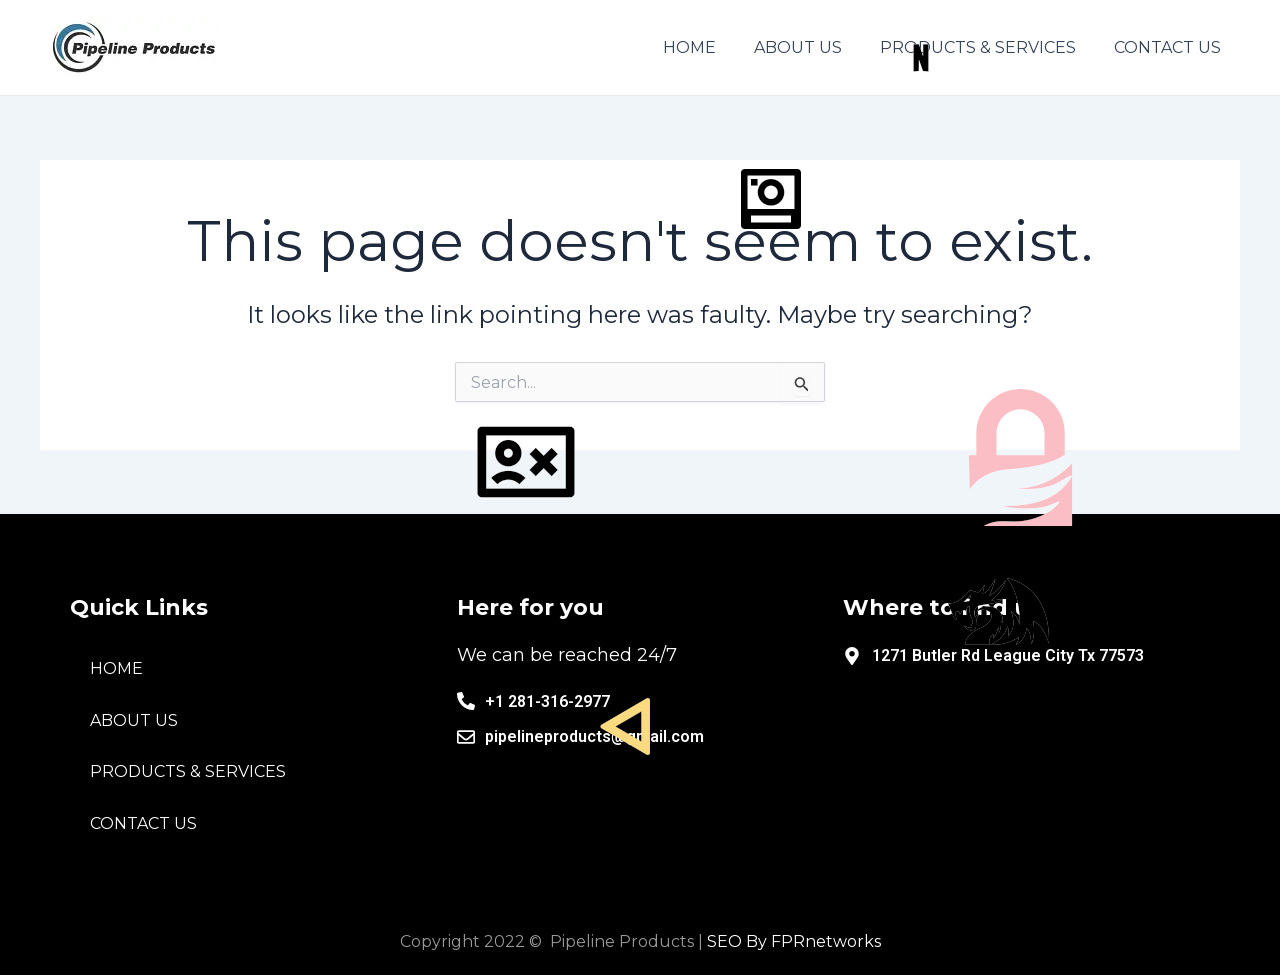 This screenshot has width=1280, height=975. Describe the element at coordinates (771, 199) in the screenshot. I see `access photo gallery or instant camera feature` at that location.